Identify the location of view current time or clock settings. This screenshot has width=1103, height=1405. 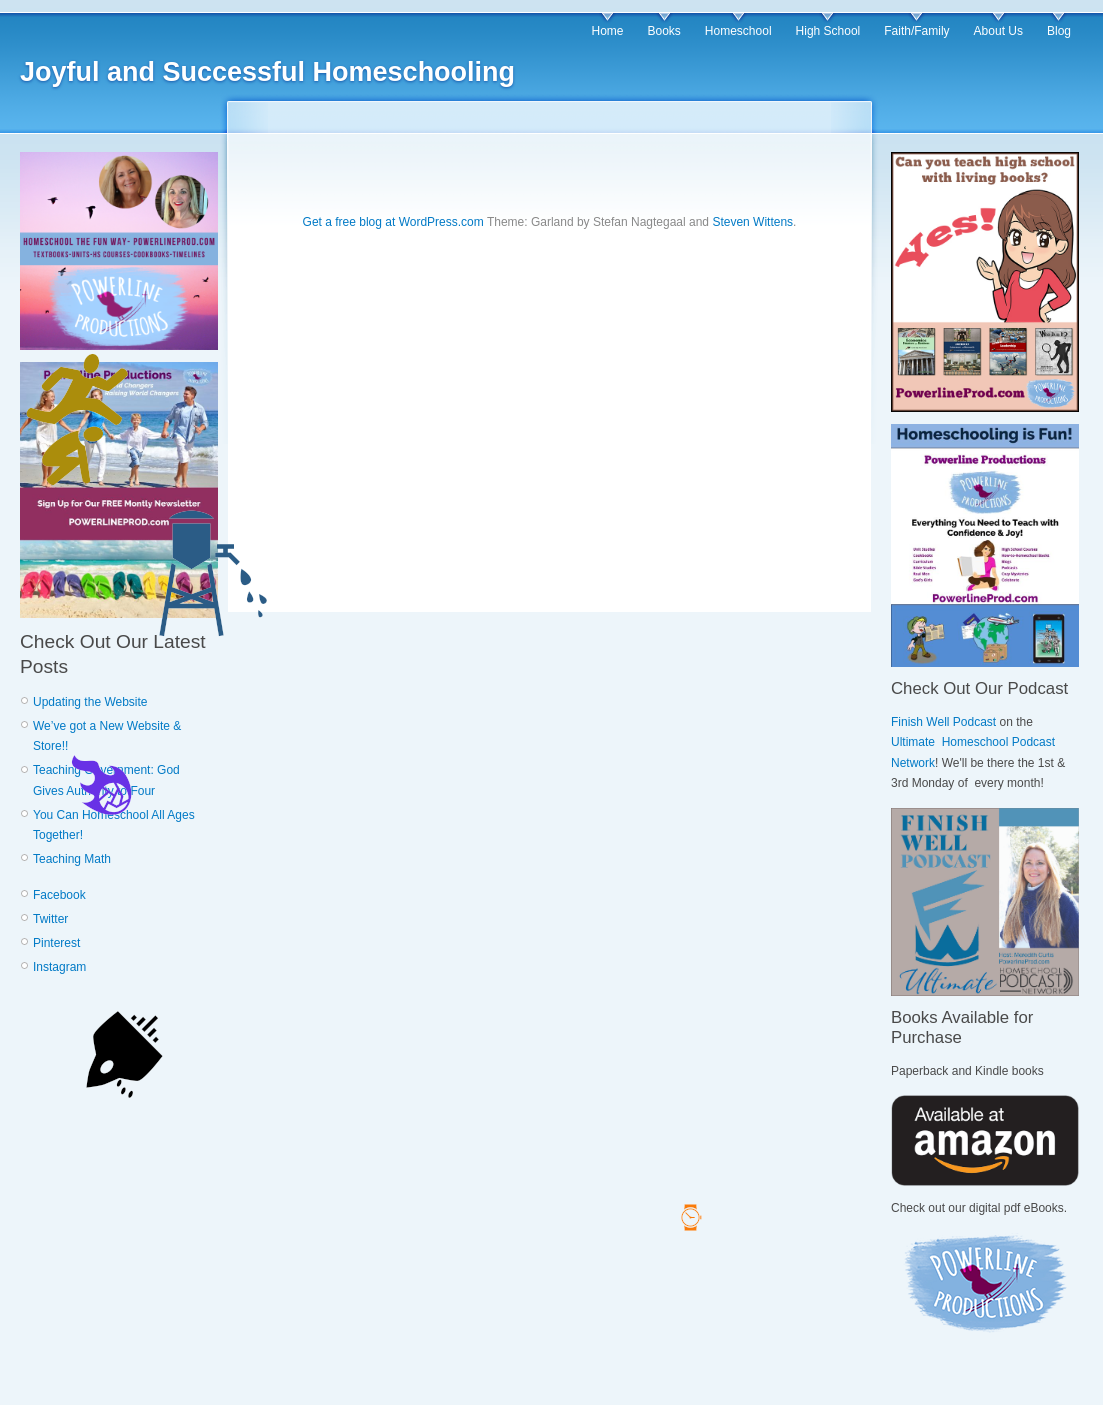
(690, 1217).